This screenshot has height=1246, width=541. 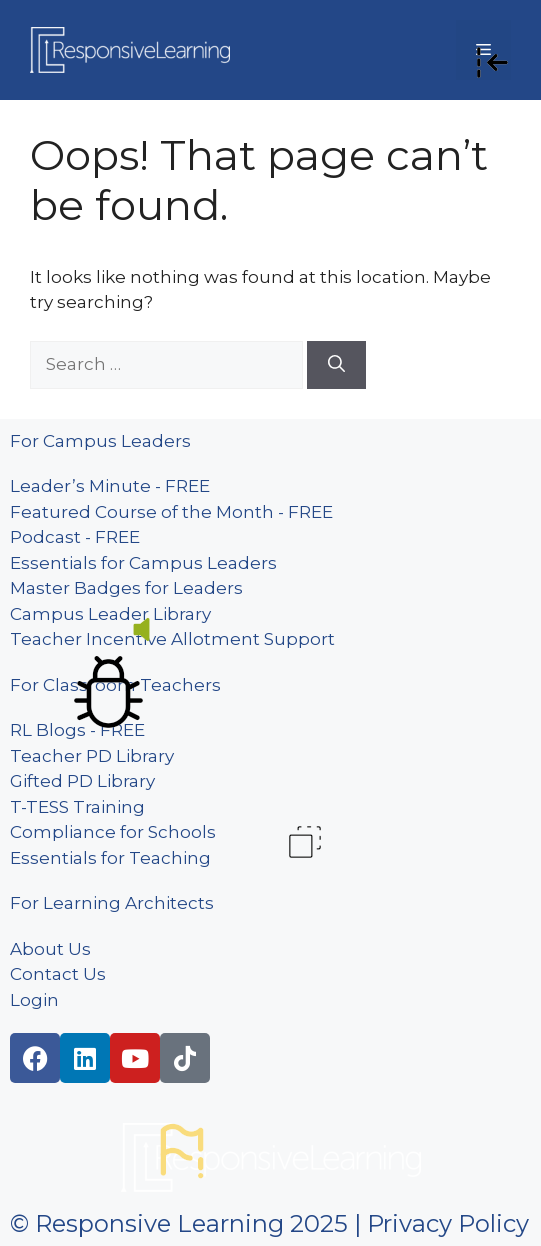 What do you see at coordinates (108, 693) in the screenshot?
I see `report a bug or issue` at bounding box center [108, 693].